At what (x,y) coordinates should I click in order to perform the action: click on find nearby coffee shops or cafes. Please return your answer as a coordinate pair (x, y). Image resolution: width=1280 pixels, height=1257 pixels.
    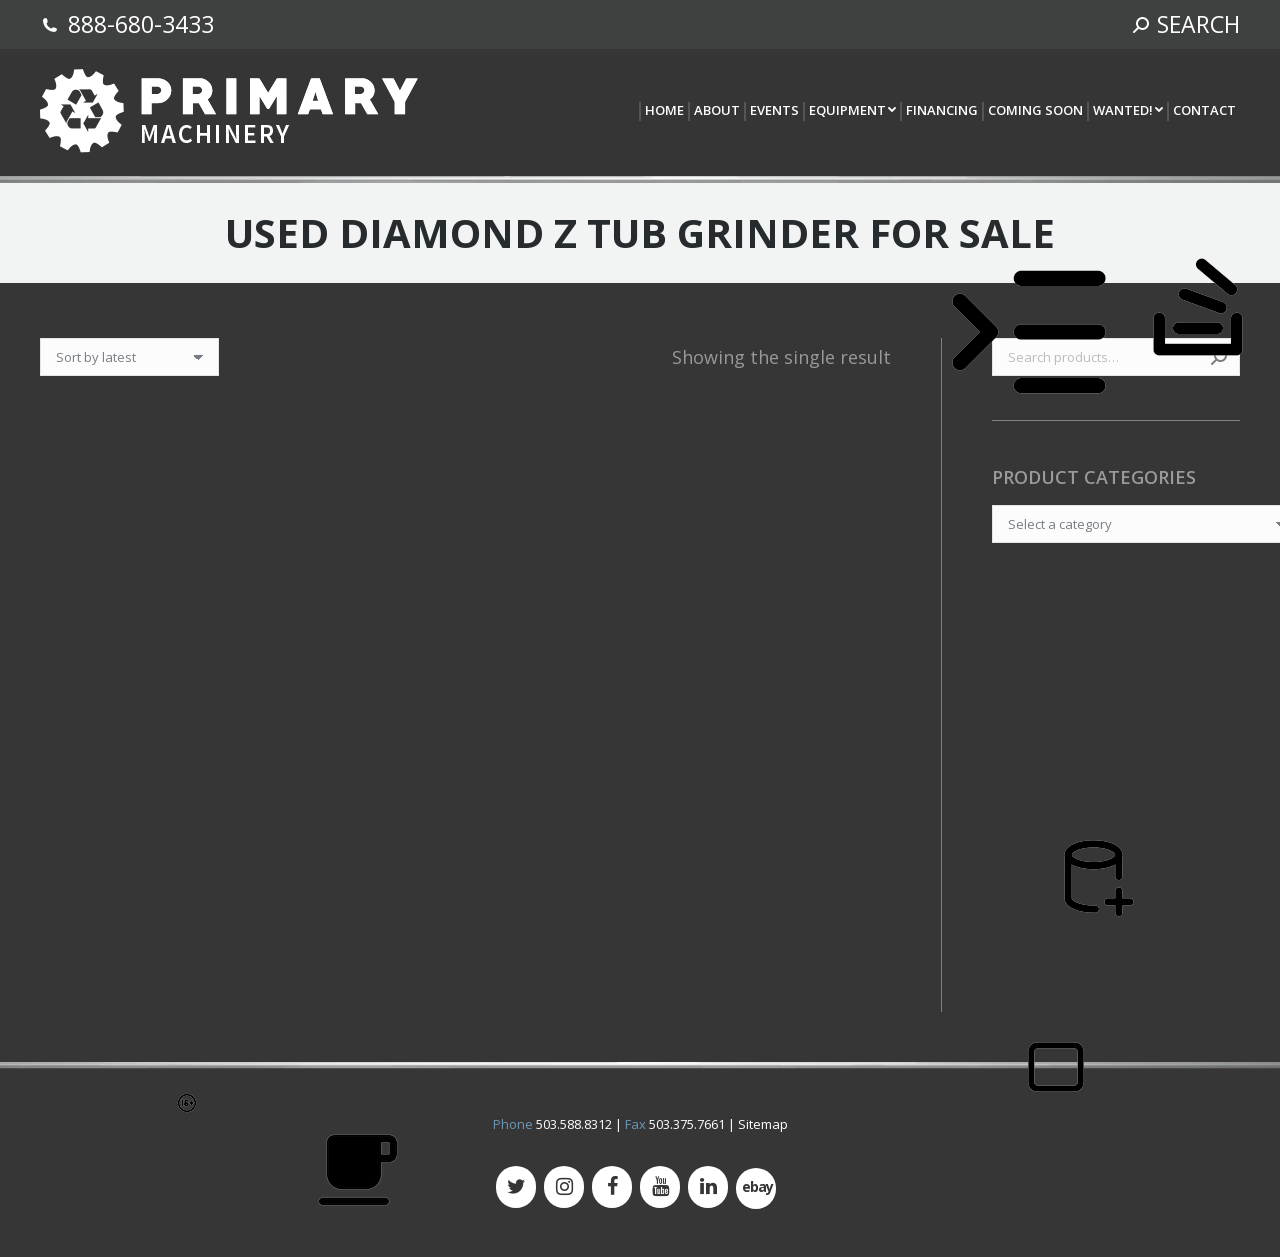
    Looking at the image, I should click on (358, 1170).